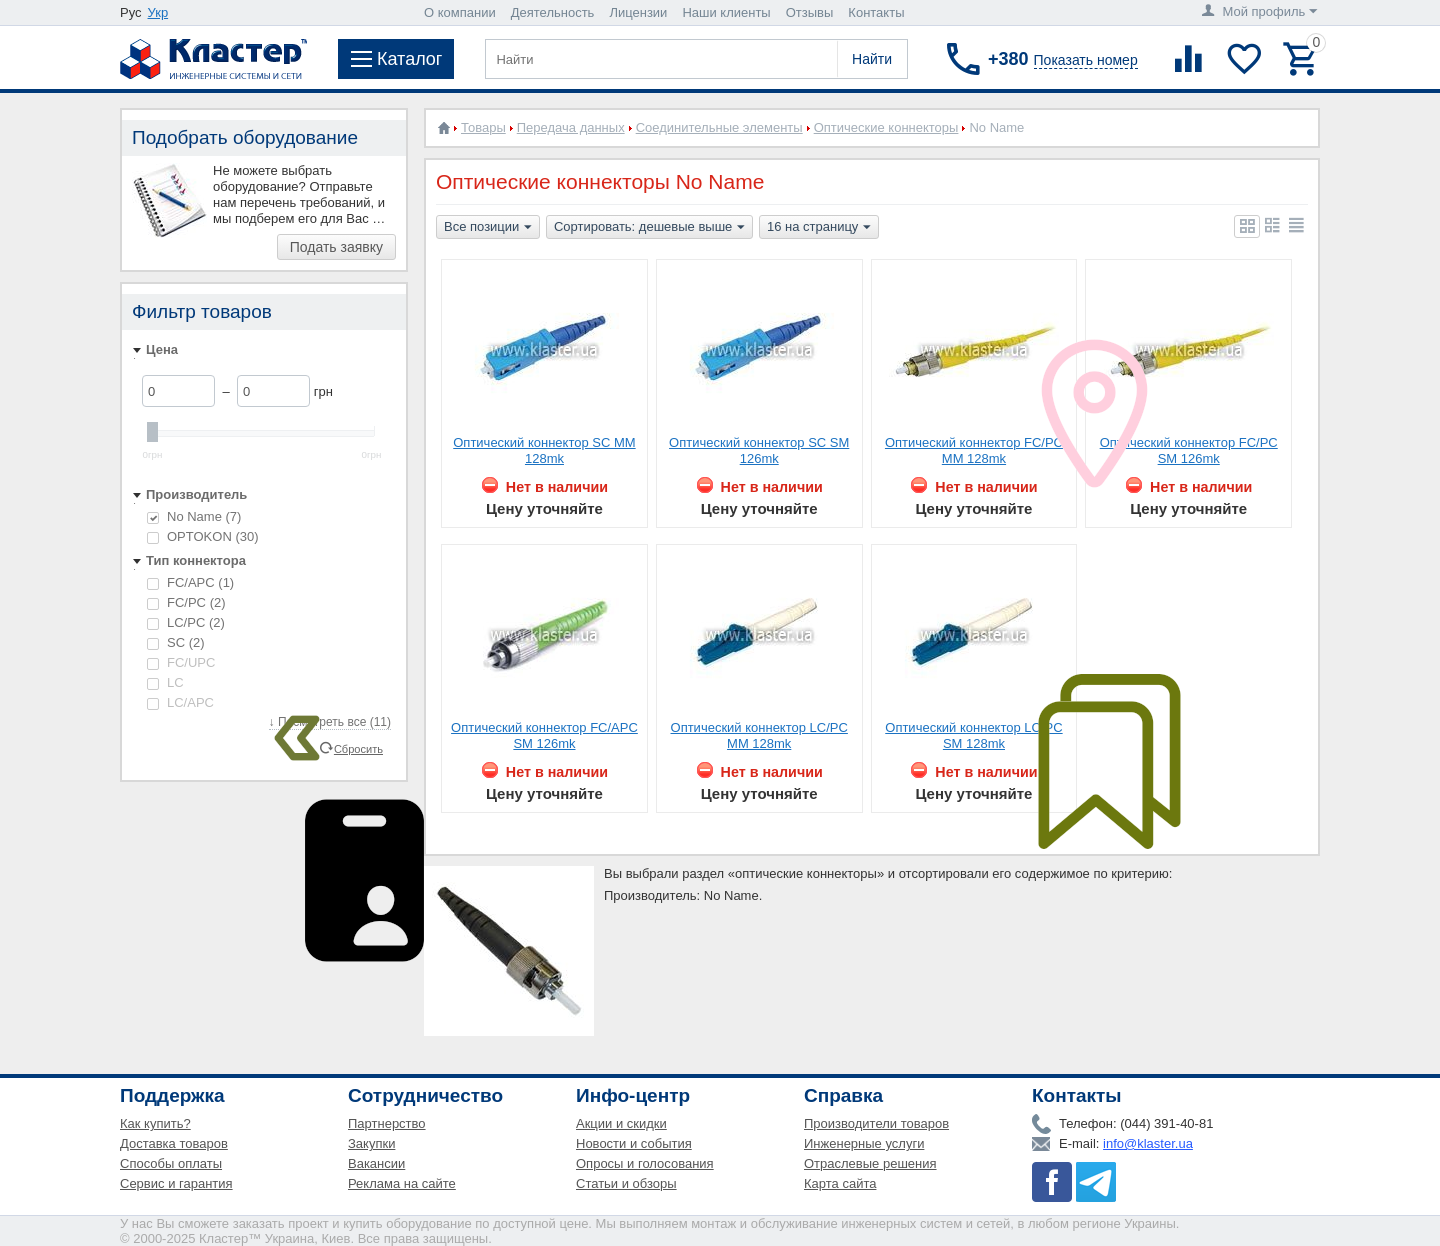 The image size is (1440, 1246). Describe the element at coordinates (1109, 761) in the screenshot. I see `view all saved bookmarks` at that location.